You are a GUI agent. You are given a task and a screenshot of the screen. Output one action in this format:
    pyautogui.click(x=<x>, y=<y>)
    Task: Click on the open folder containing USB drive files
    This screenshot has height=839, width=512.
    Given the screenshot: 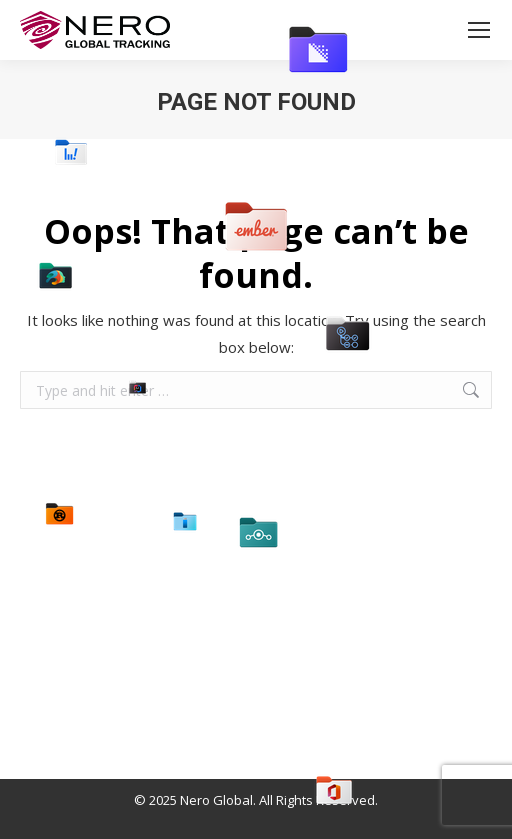 What is the action you would take?
    pyautogui.click(x=185, y=522)
    